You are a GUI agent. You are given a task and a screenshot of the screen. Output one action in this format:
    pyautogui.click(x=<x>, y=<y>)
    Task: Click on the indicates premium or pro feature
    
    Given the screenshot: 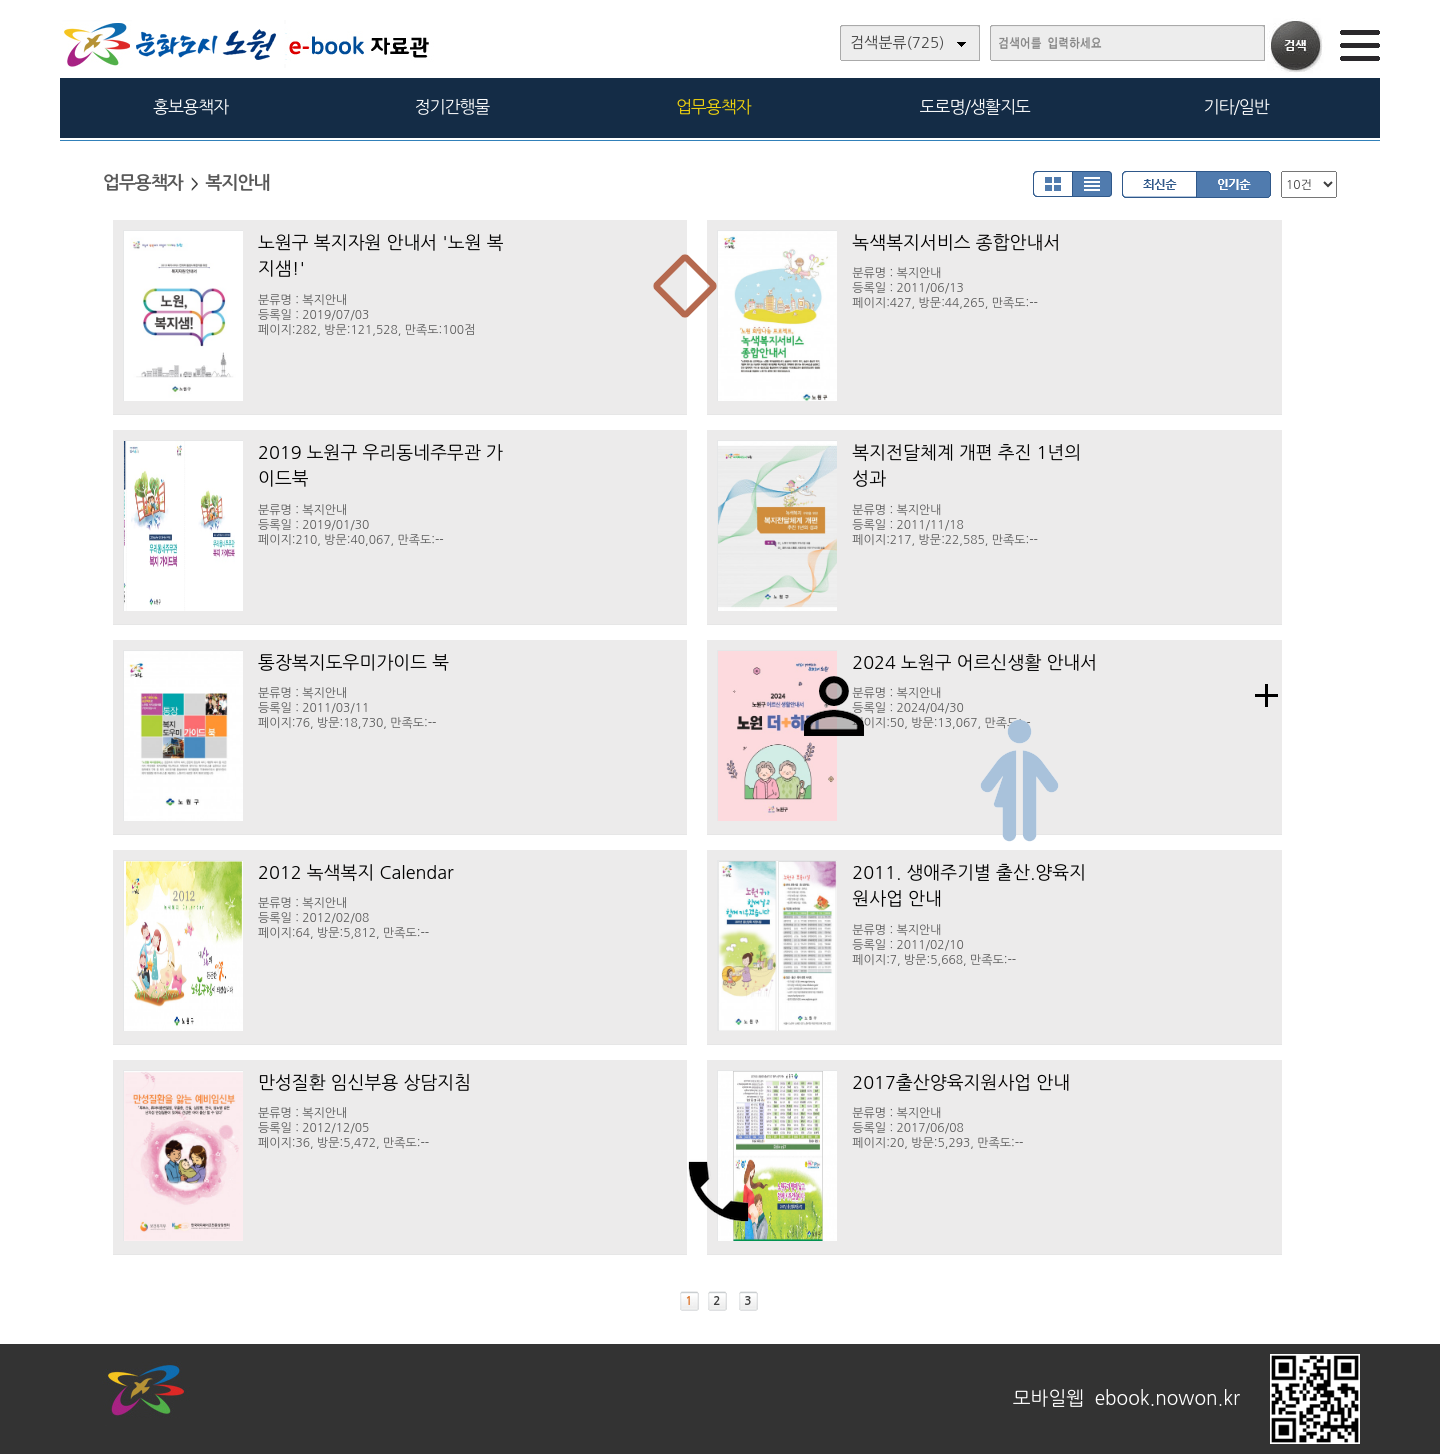 What is the action you would take?
    pyautogui.click(x=685, y=286)
    